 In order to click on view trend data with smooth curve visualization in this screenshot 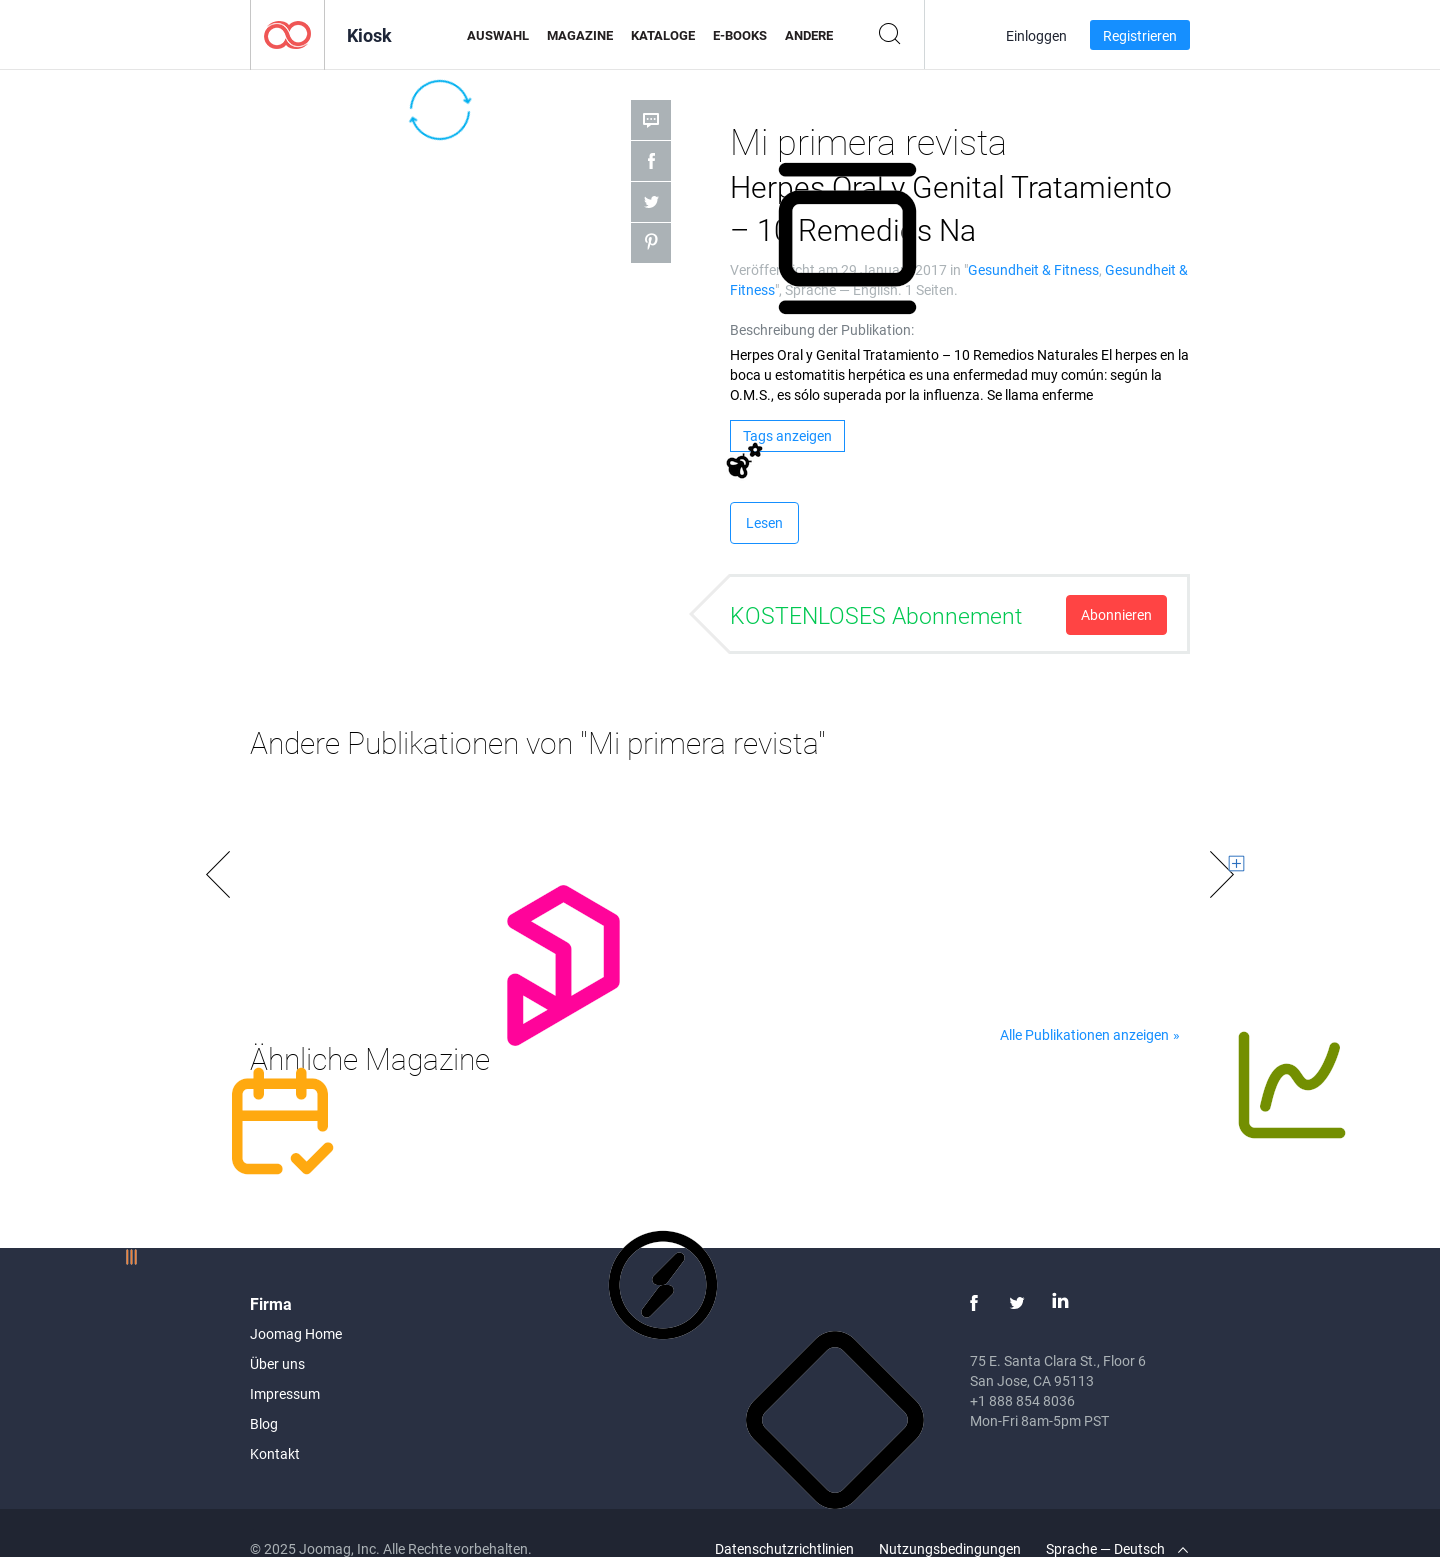, I will do `click(1292, 1085)`.